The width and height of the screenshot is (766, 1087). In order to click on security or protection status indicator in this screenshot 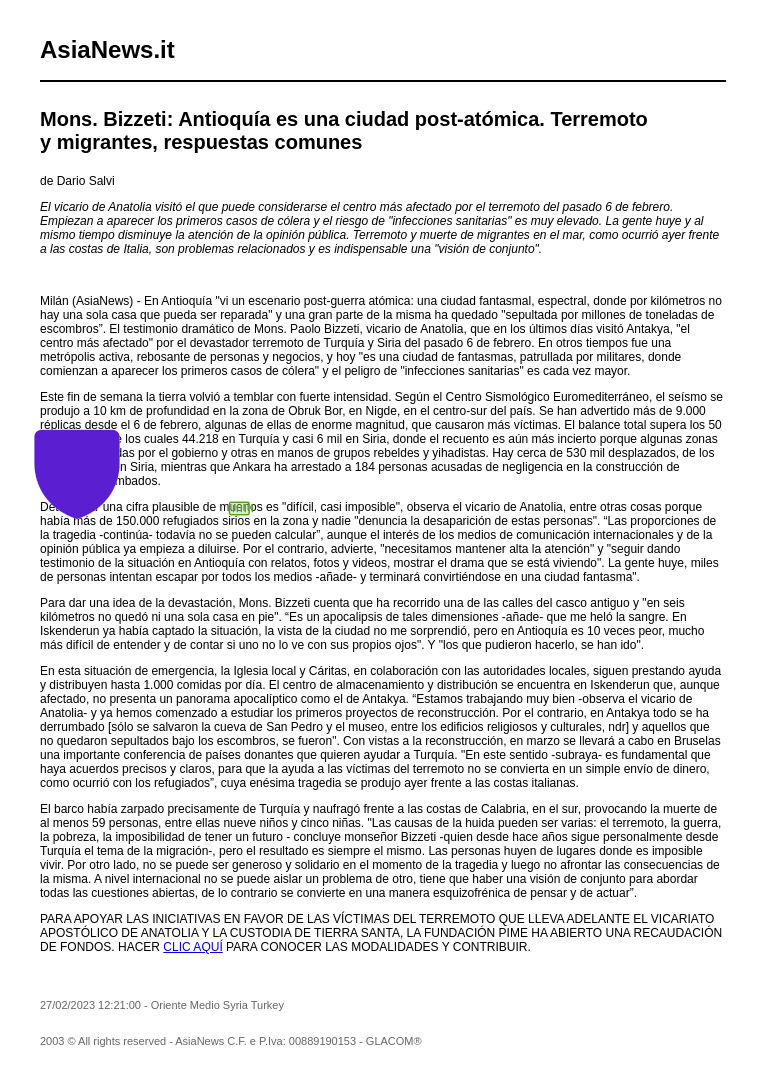, I will do `click(77, 469)`.